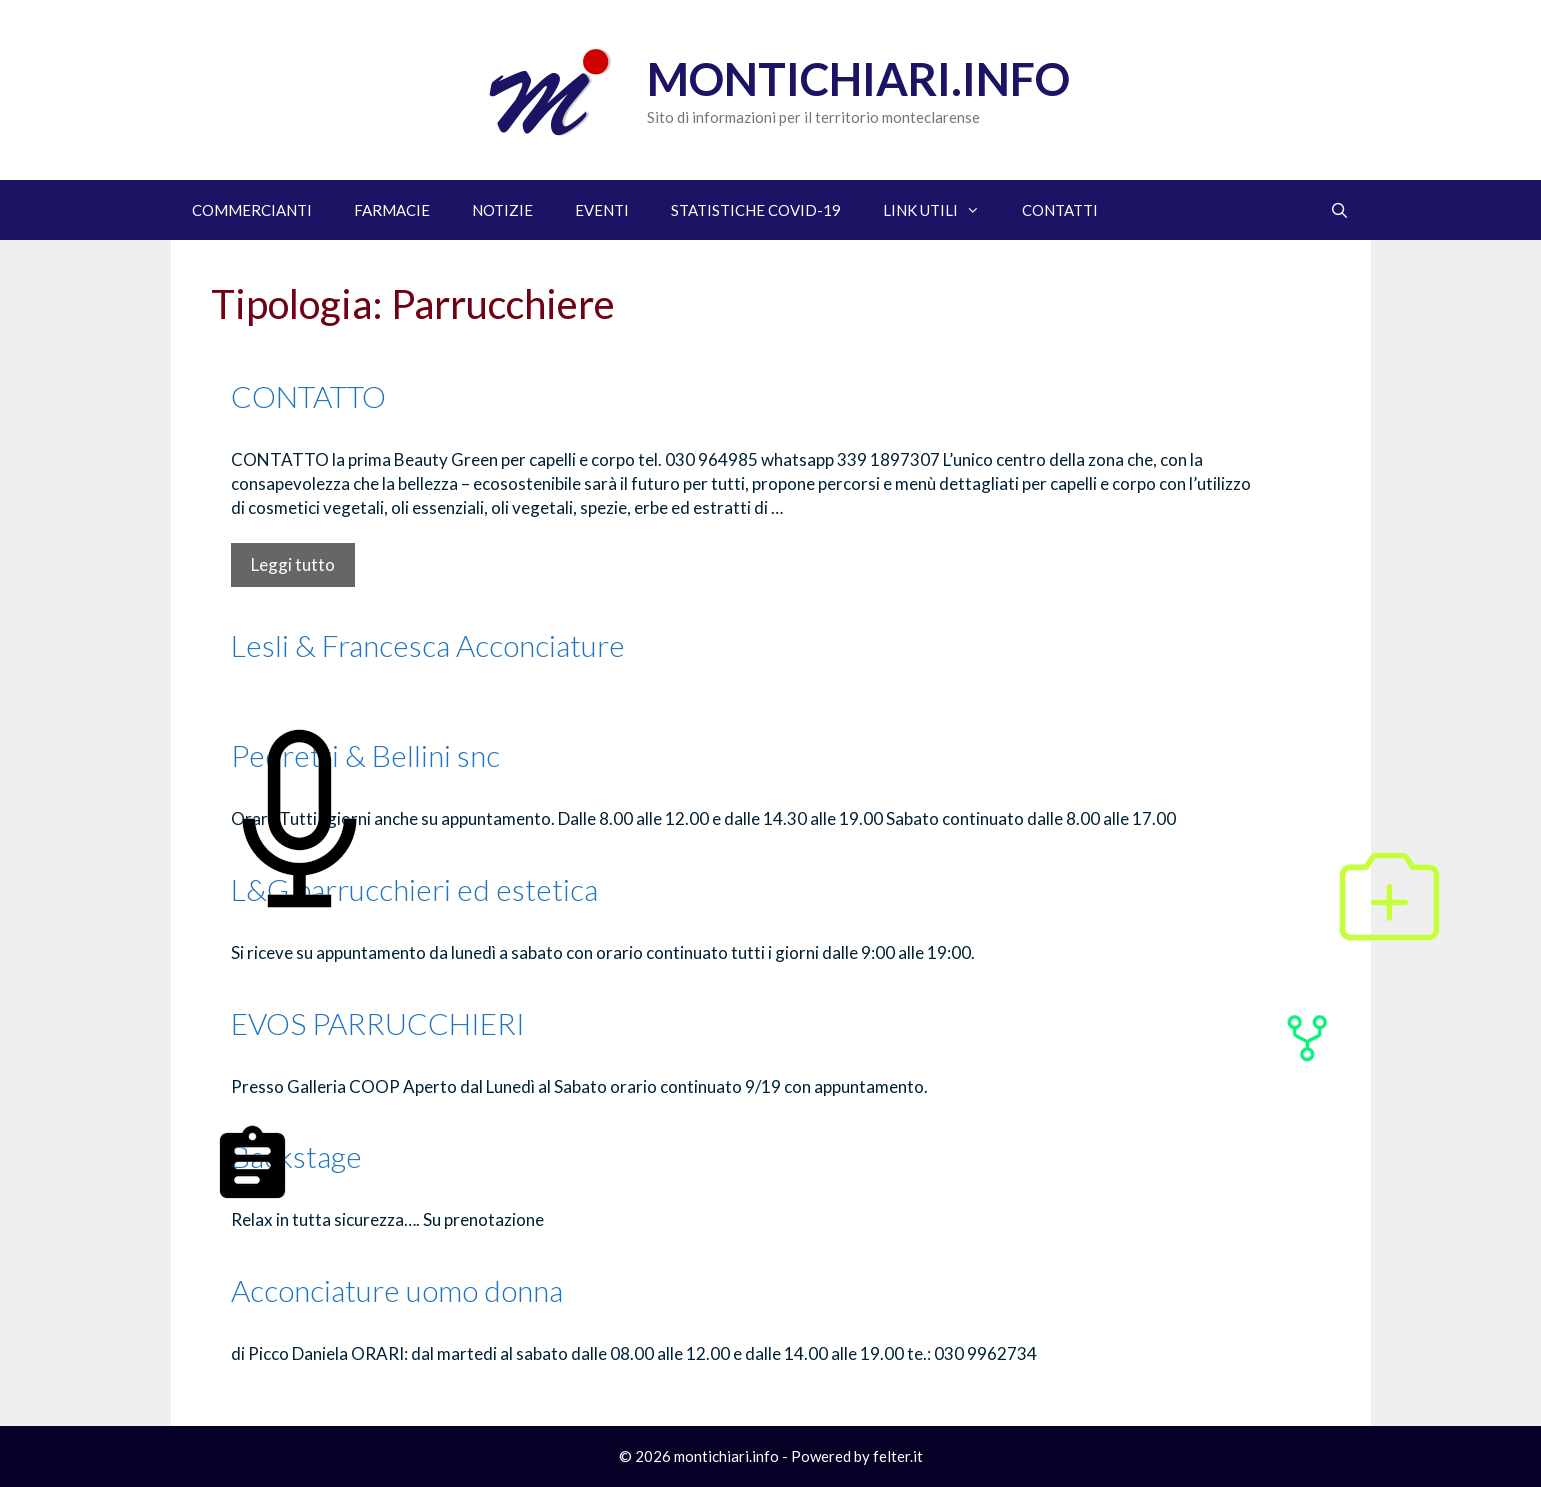 This screenshot has width=1541, height=1487. I want to click on view assignments or tasks, so click(252, 1165).